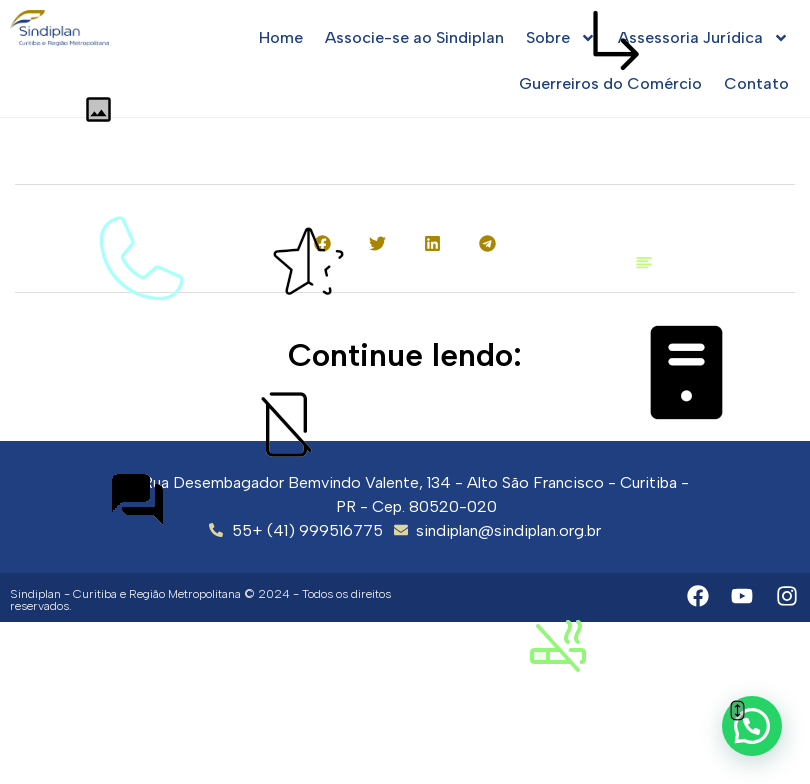 The image size is (810, 784). Describe the element at coordinates (611, 40) in the screenshot. I see `move item down and to the right` at that location.